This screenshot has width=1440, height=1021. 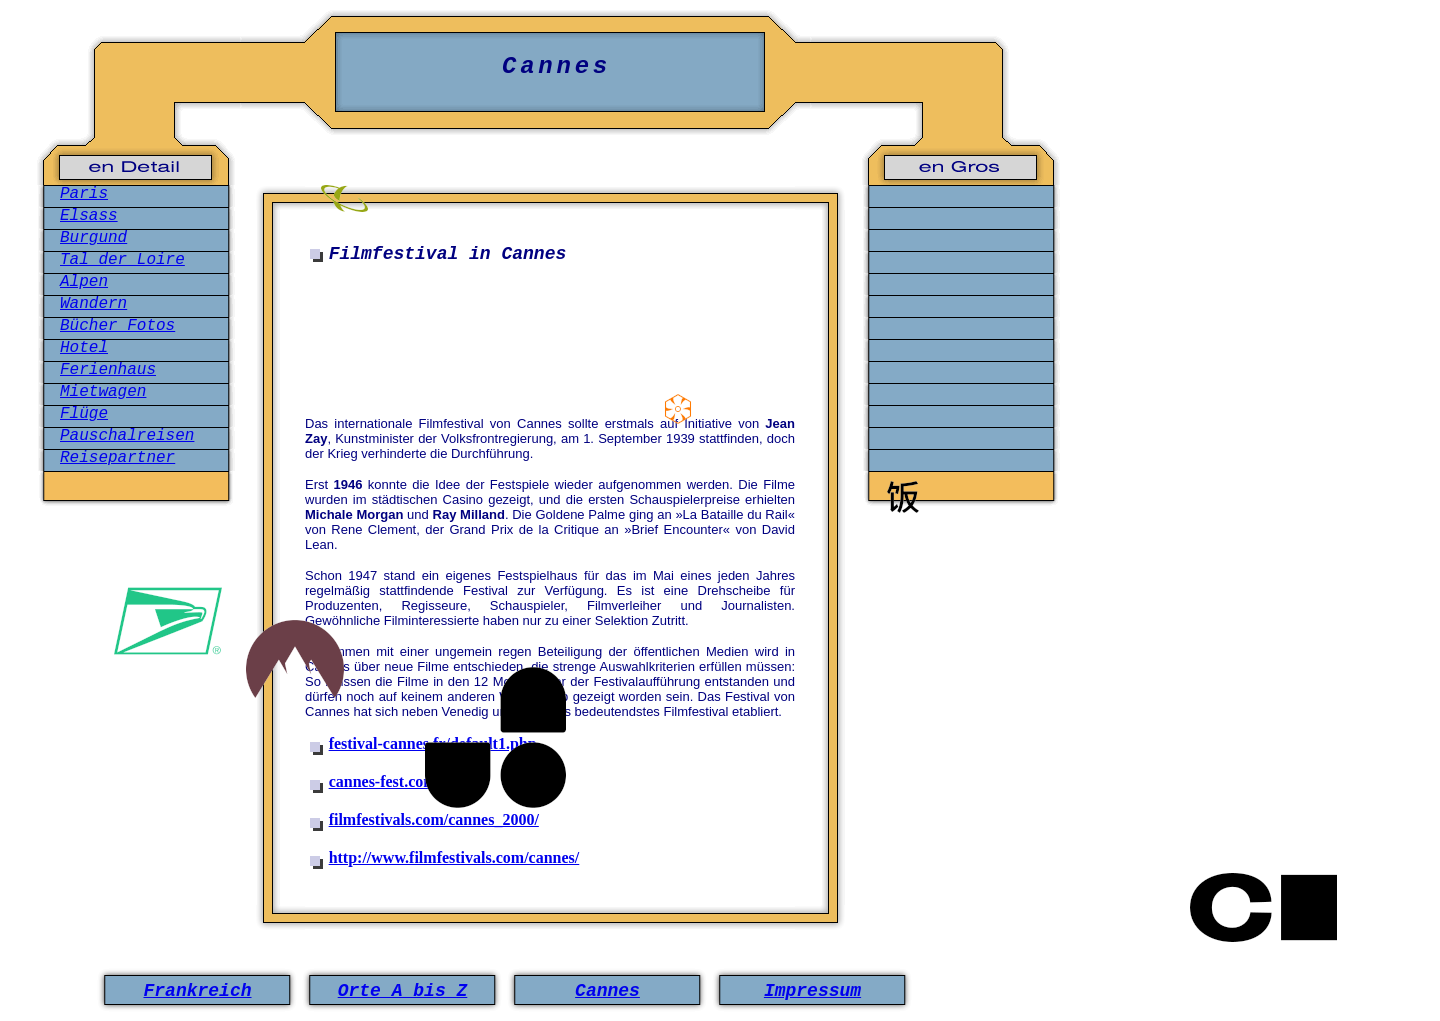 I want to click on open the NordVPN app, so click(x=295, y=659).